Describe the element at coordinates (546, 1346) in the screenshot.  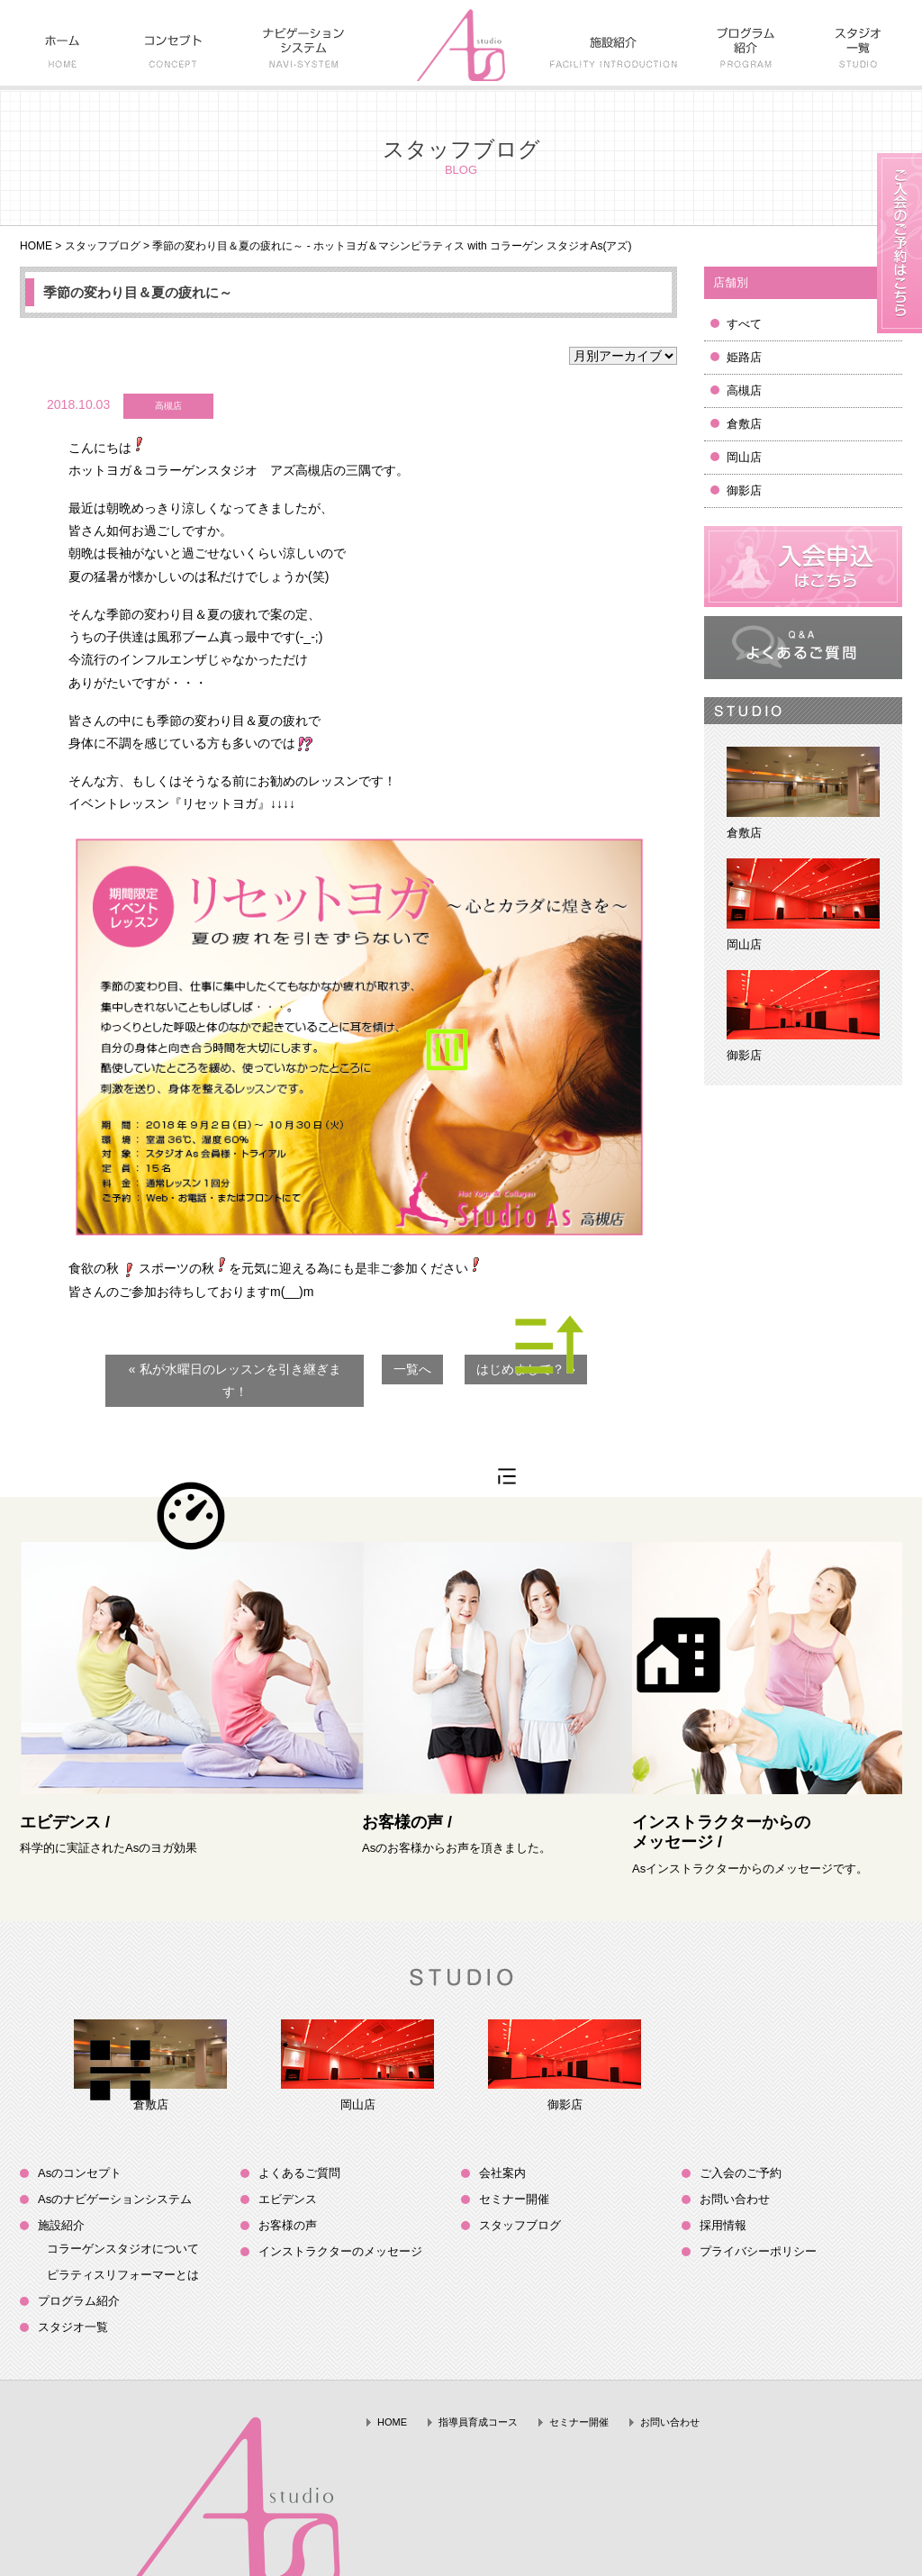
I see `sort items in ascending order` at that location.